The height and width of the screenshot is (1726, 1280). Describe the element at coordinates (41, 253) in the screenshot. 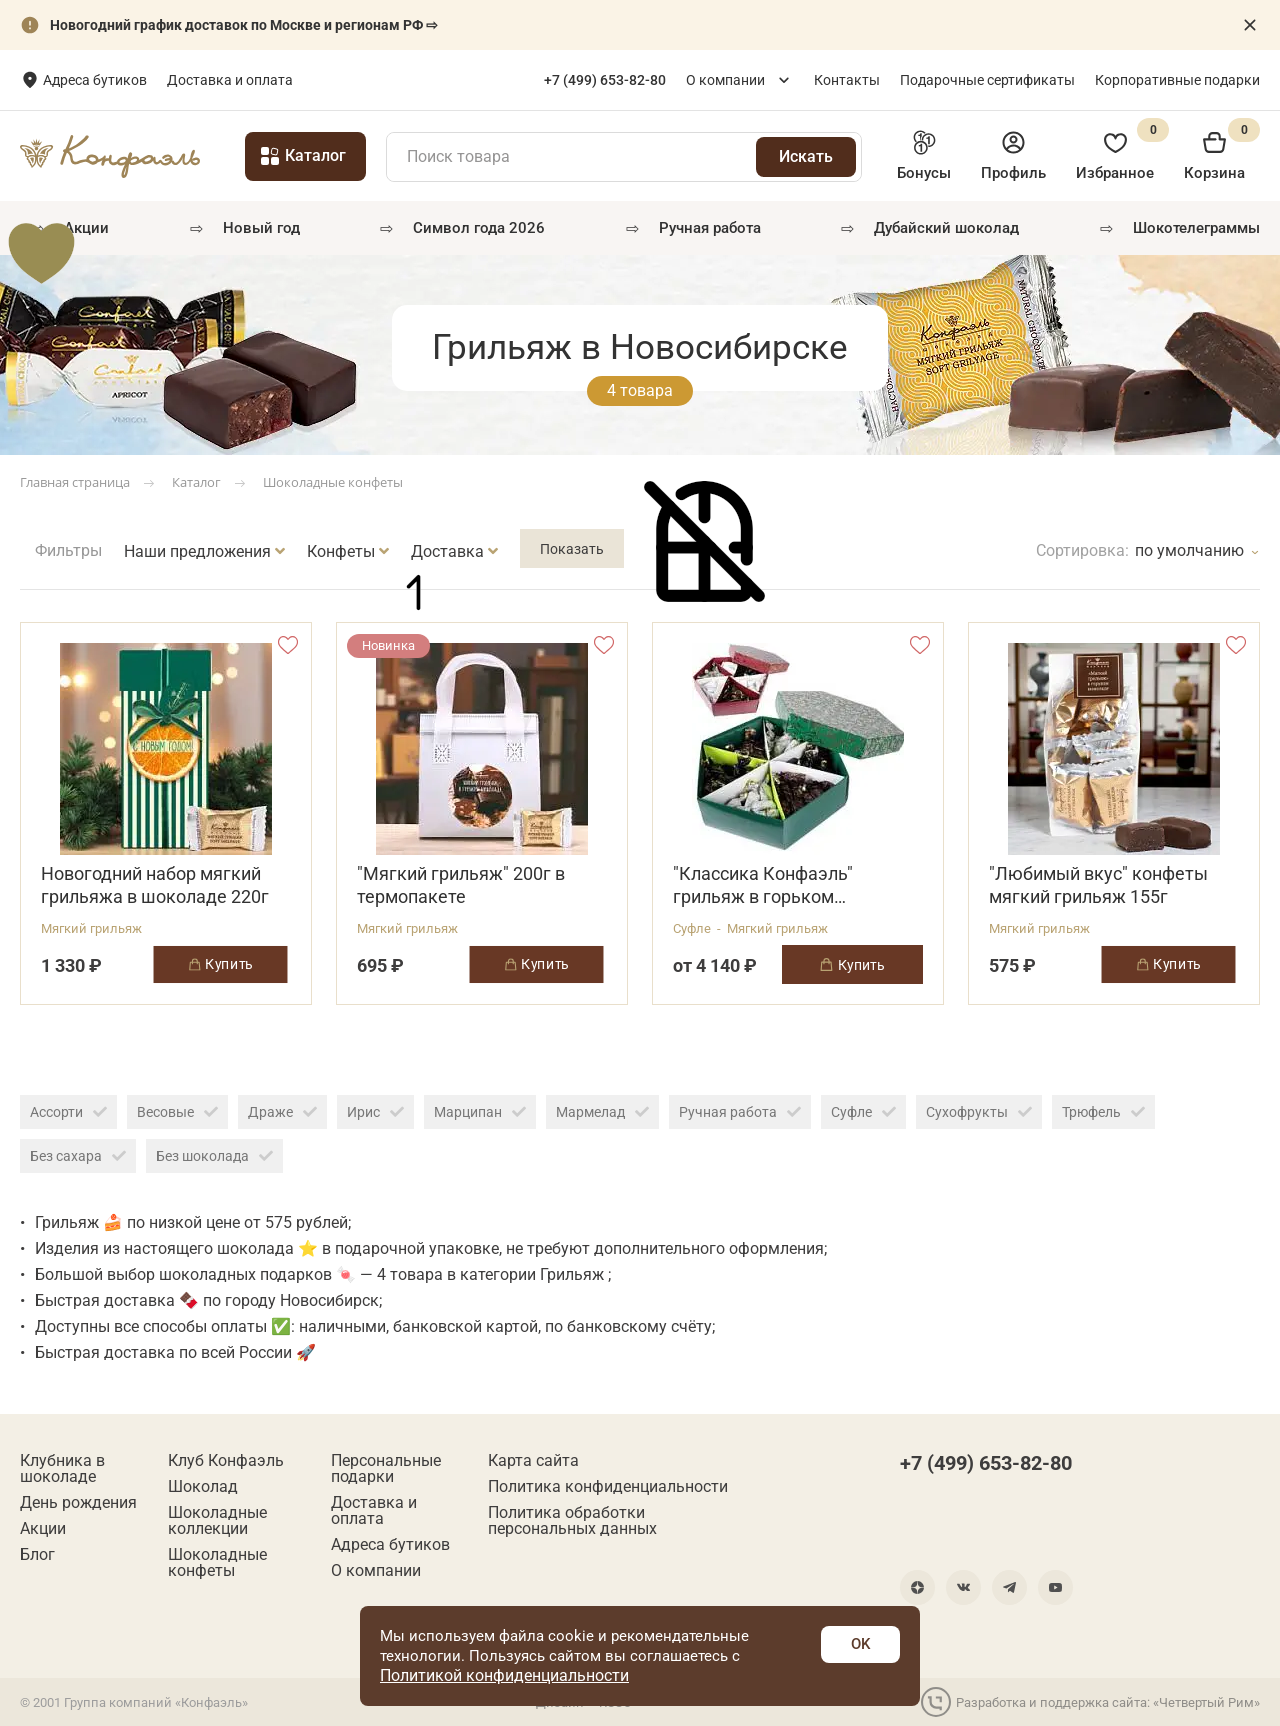

I see `add to favorites` at that location.